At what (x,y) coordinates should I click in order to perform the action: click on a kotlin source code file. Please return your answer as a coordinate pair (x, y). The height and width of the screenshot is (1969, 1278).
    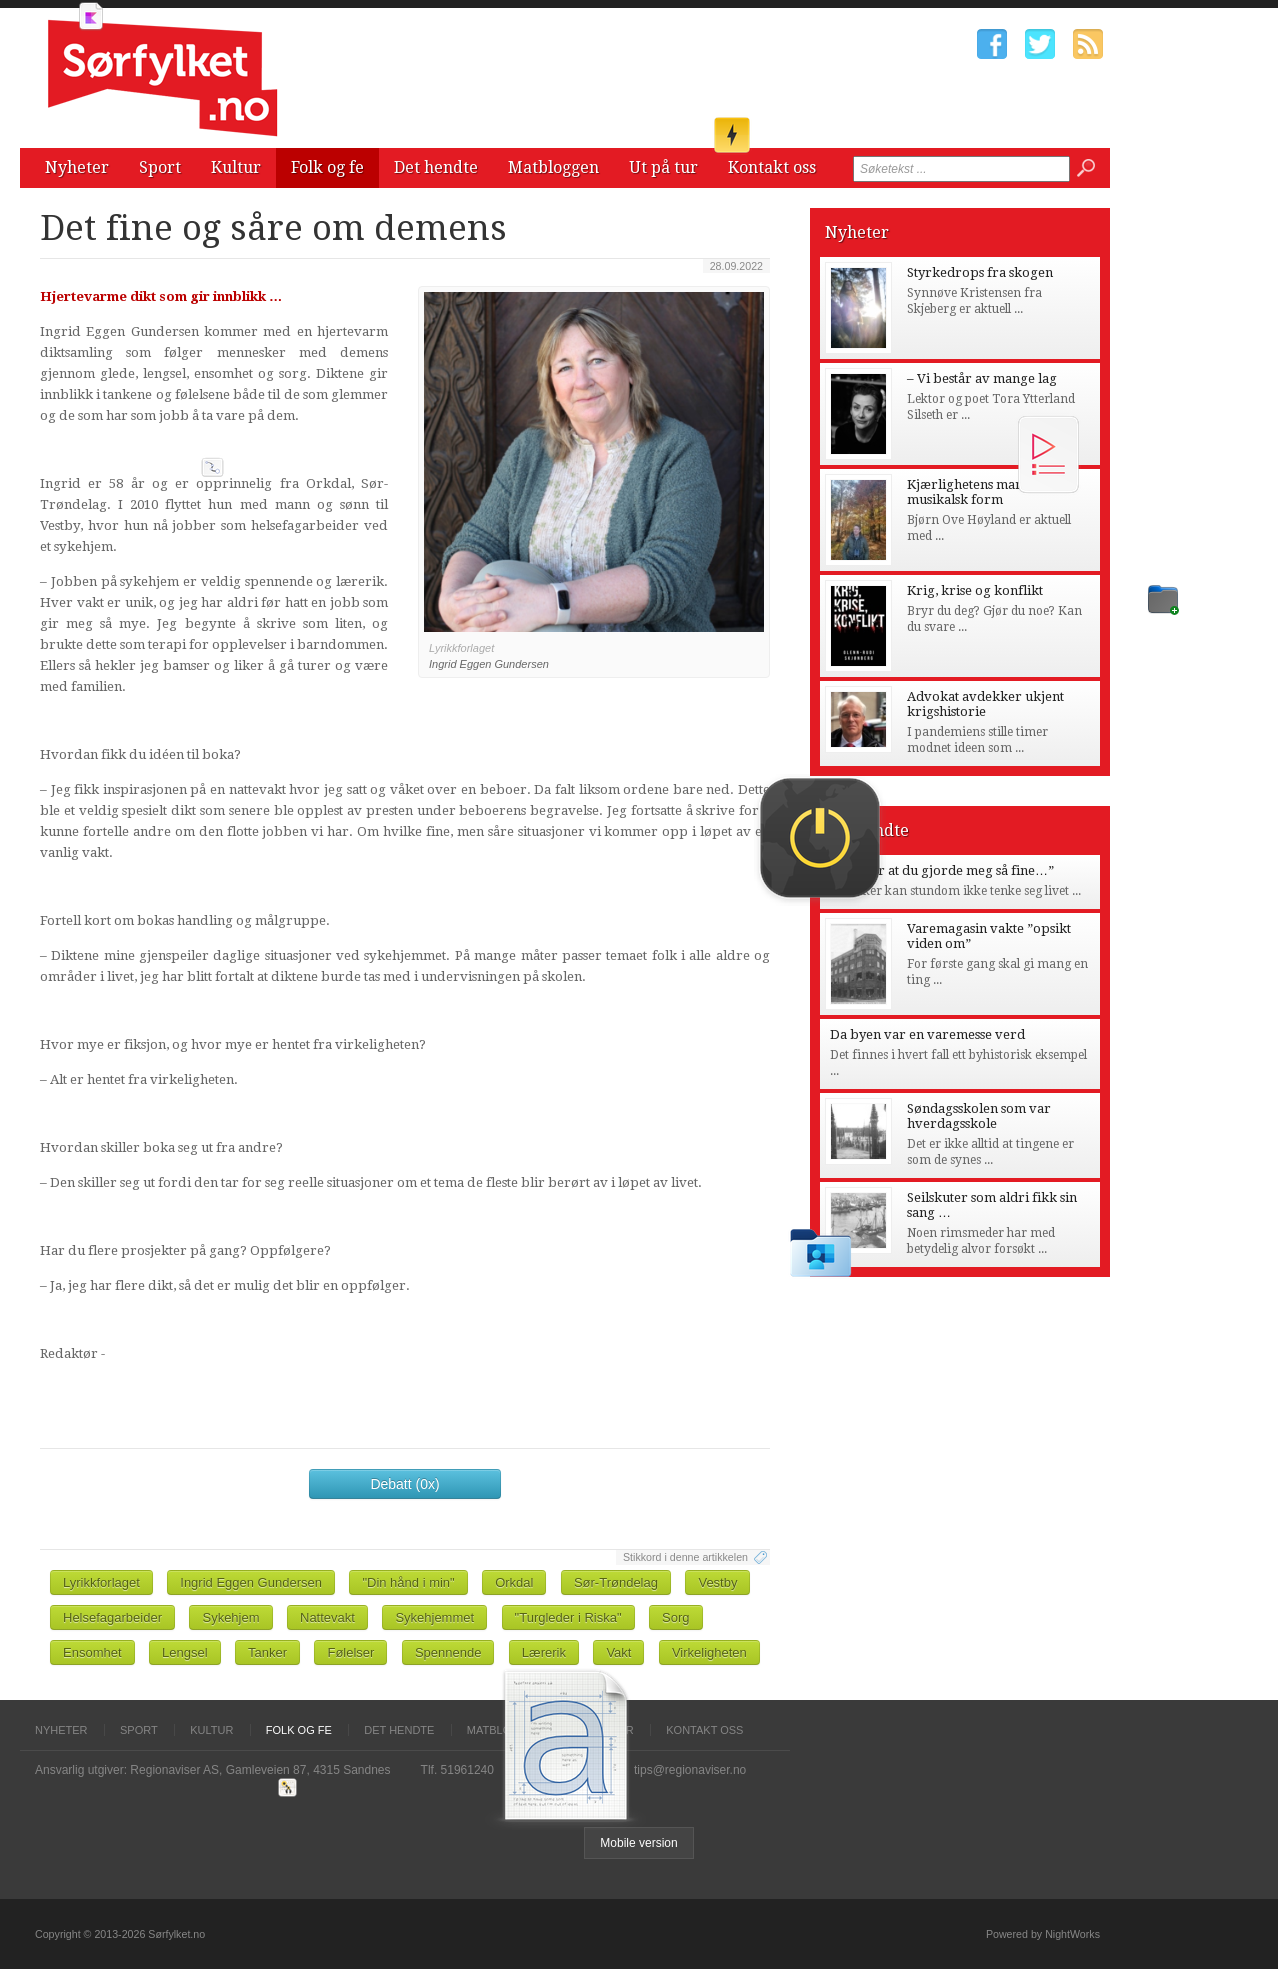
    Looking at the image, I should click on (91, 16).